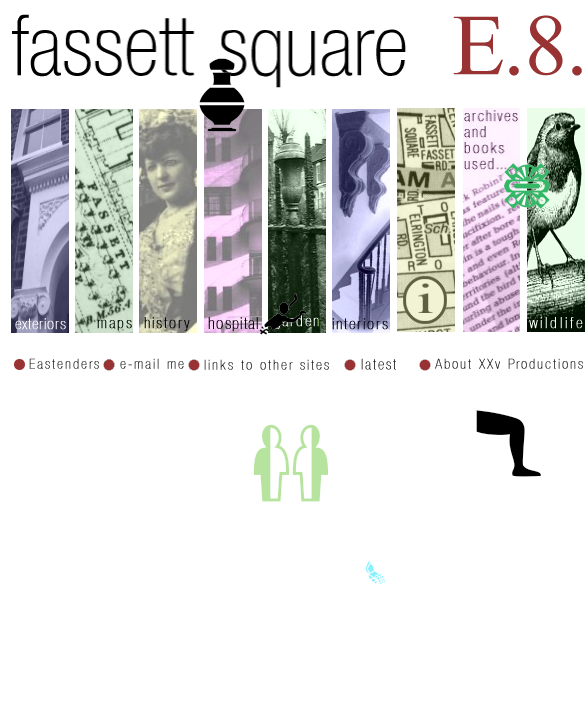 The height and width of the screenshot is (720, 586). Describe the element at coordinates (527, 186) in the screenshot. I see `decorative tribal or aztec-style game badge` at that location.